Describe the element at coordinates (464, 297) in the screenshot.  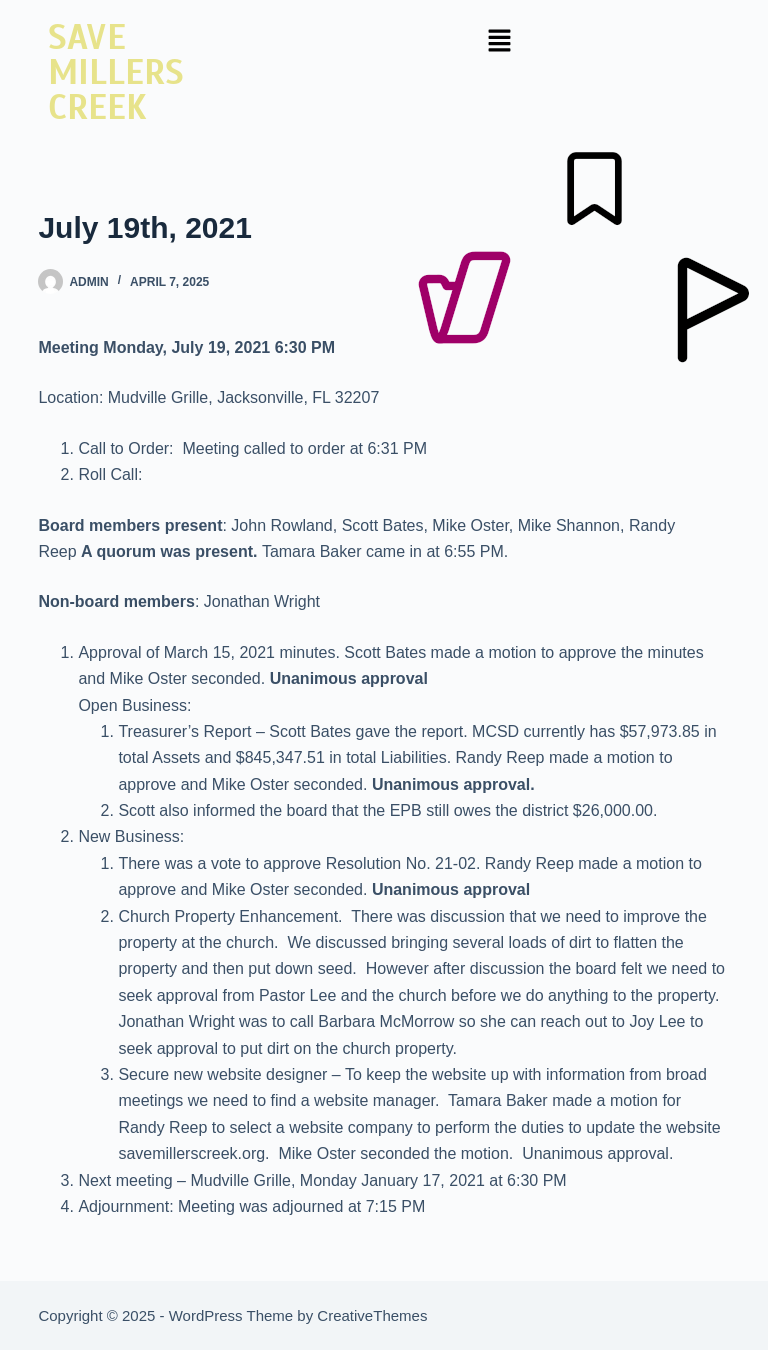
I see `open kbin social platform` at that location.